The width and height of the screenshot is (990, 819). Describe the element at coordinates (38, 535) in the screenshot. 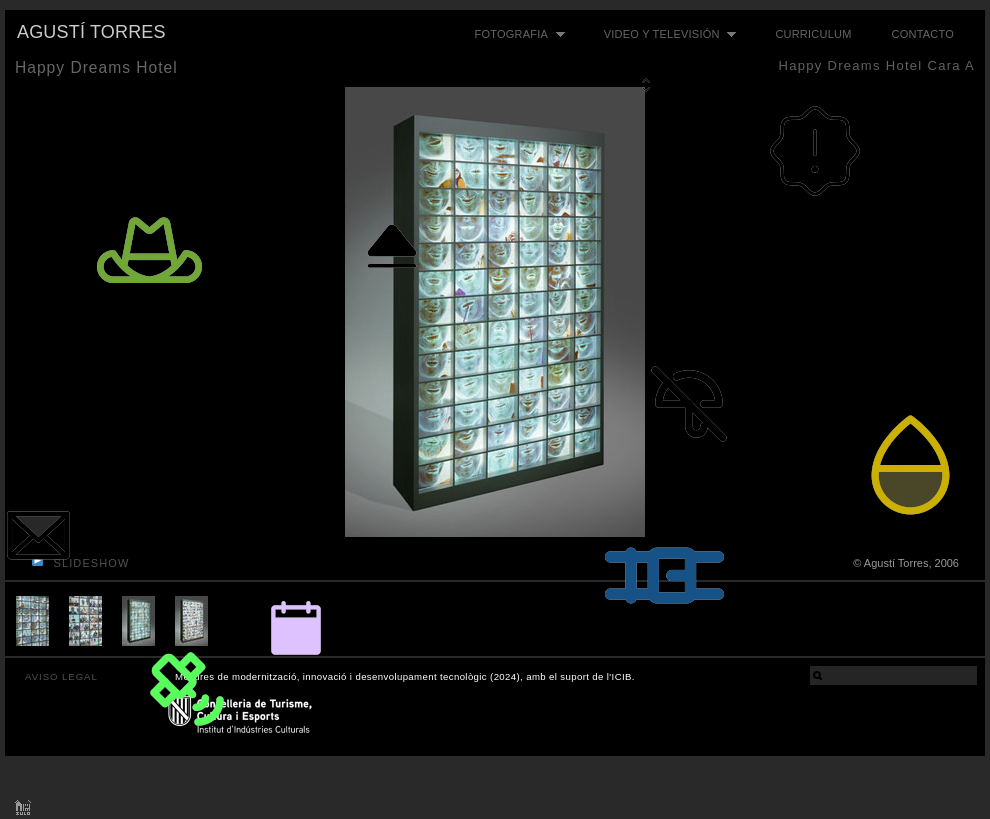

I see `access your email inbox` at that location.